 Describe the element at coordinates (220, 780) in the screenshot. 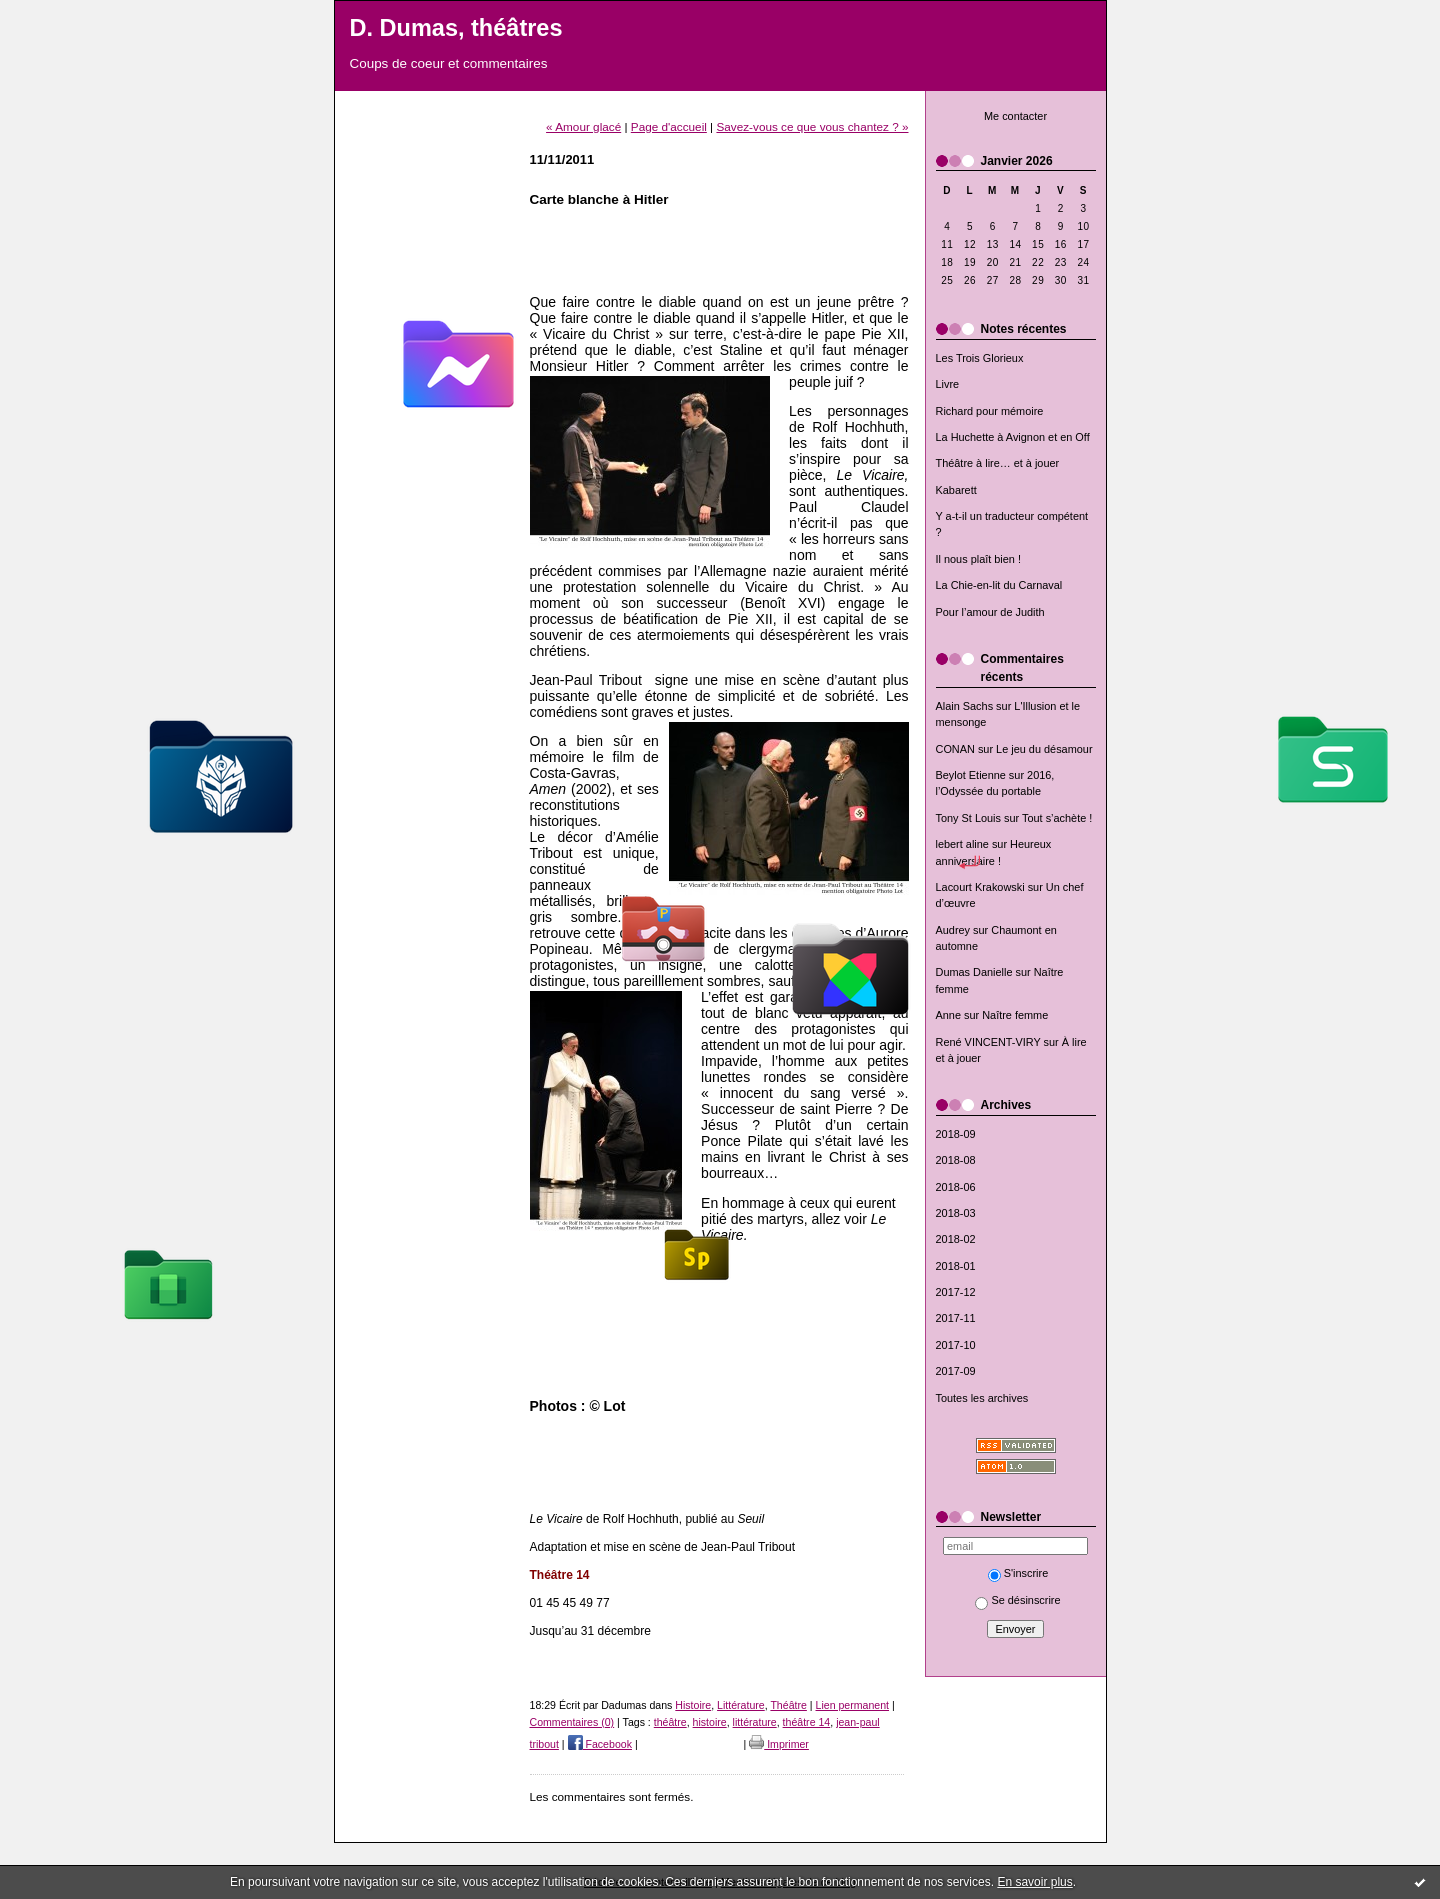

I see `open folder containing rexus gaming files` at that location.